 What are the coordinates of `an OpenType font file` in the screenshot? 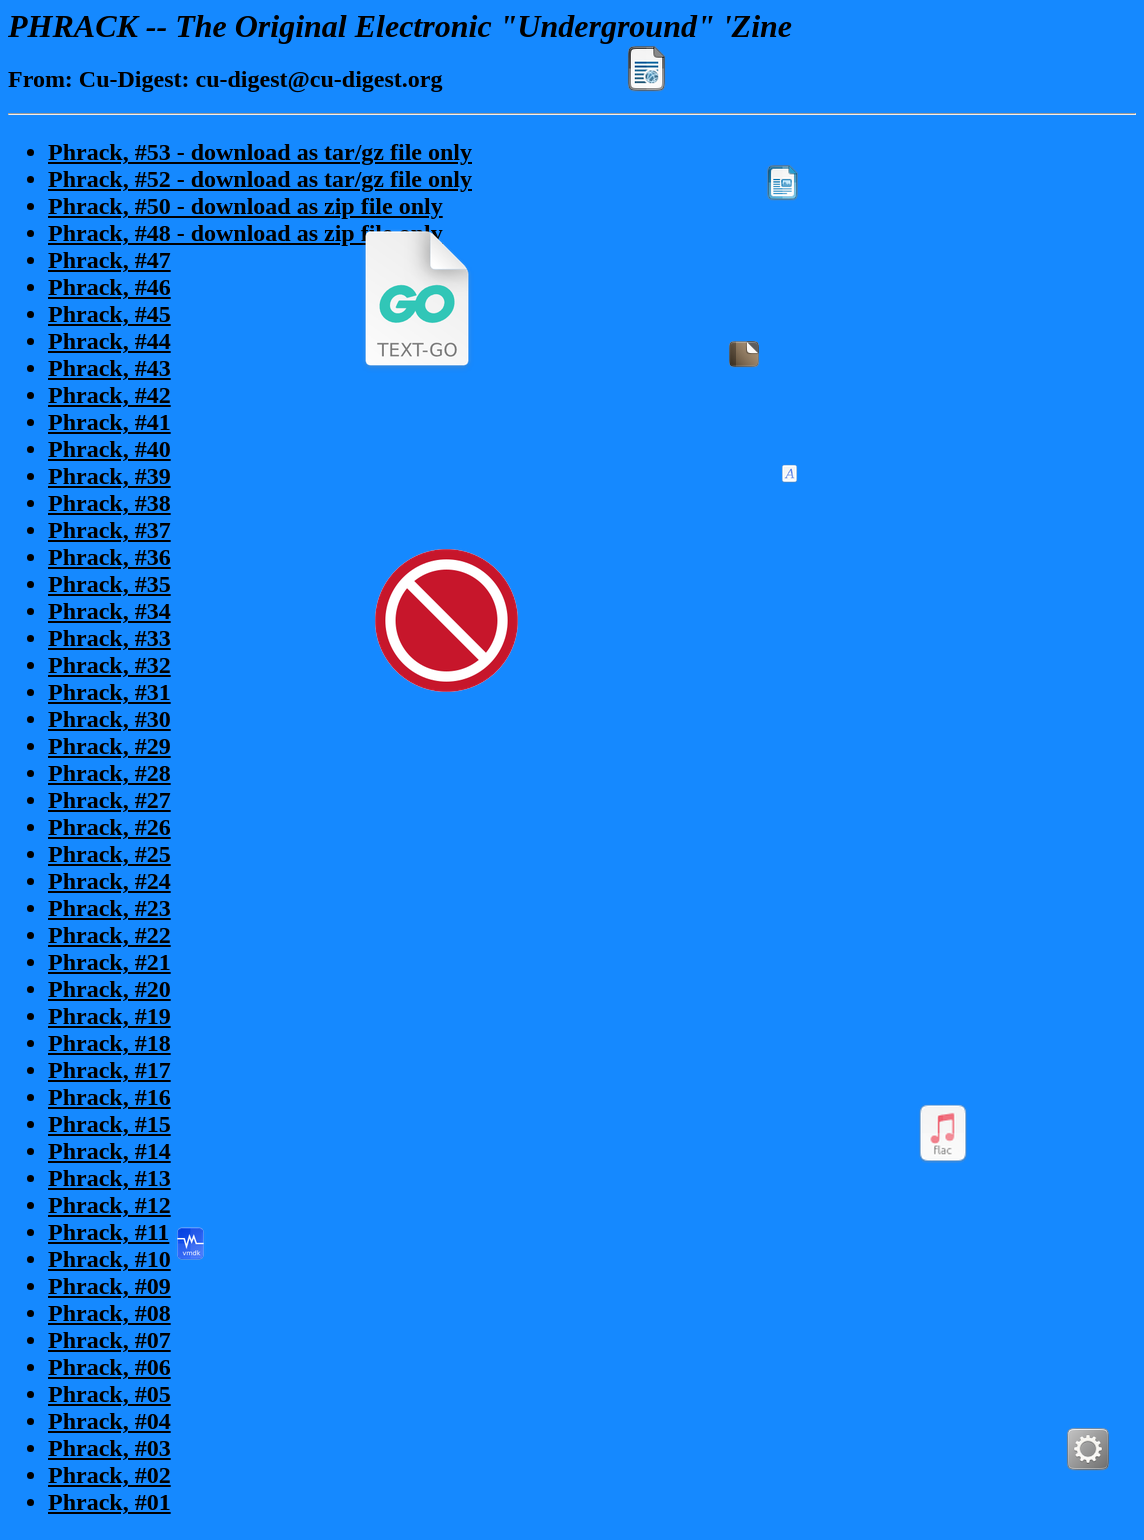 It's located at (789, 473).